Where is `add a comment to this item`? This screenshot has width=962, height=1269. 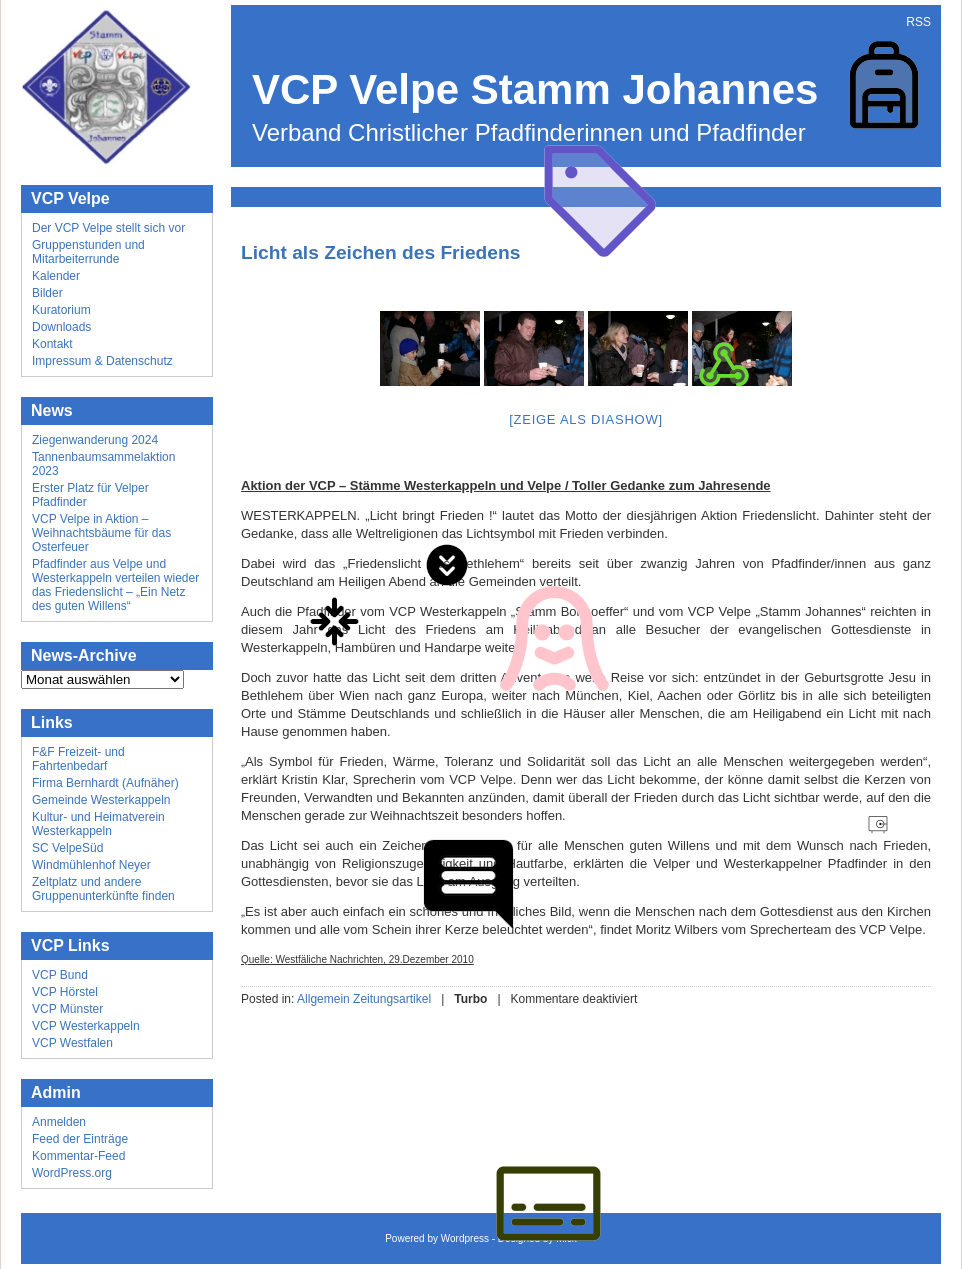 add a comment to this item is located at coordinates (468, 884).